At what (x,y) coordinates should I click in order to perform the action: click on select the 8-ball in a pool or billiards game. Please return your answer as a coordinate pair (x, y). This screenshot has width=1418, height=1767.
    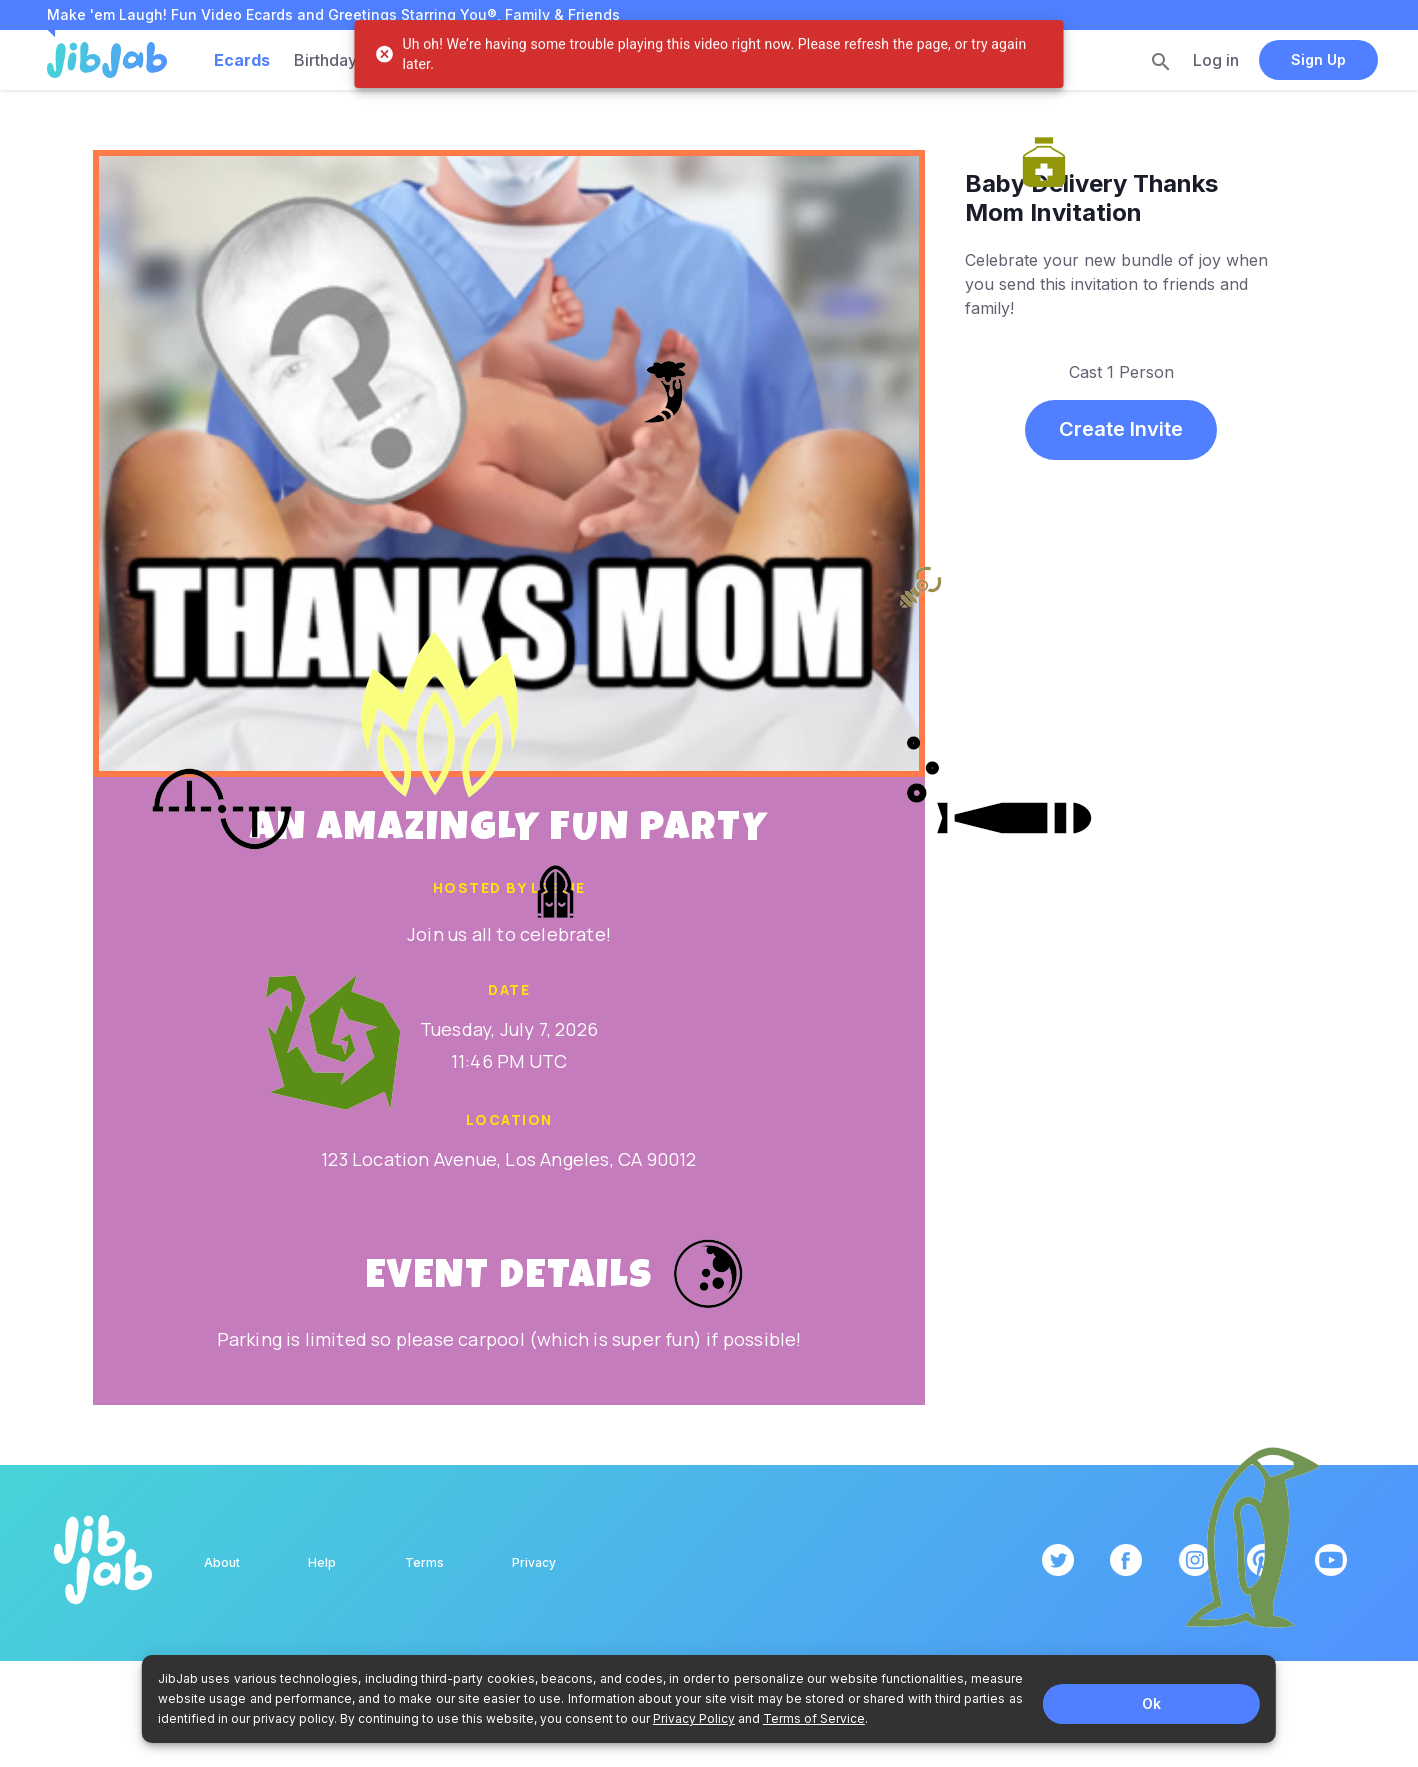
    Looking at the image, I should click on (708, 1274).